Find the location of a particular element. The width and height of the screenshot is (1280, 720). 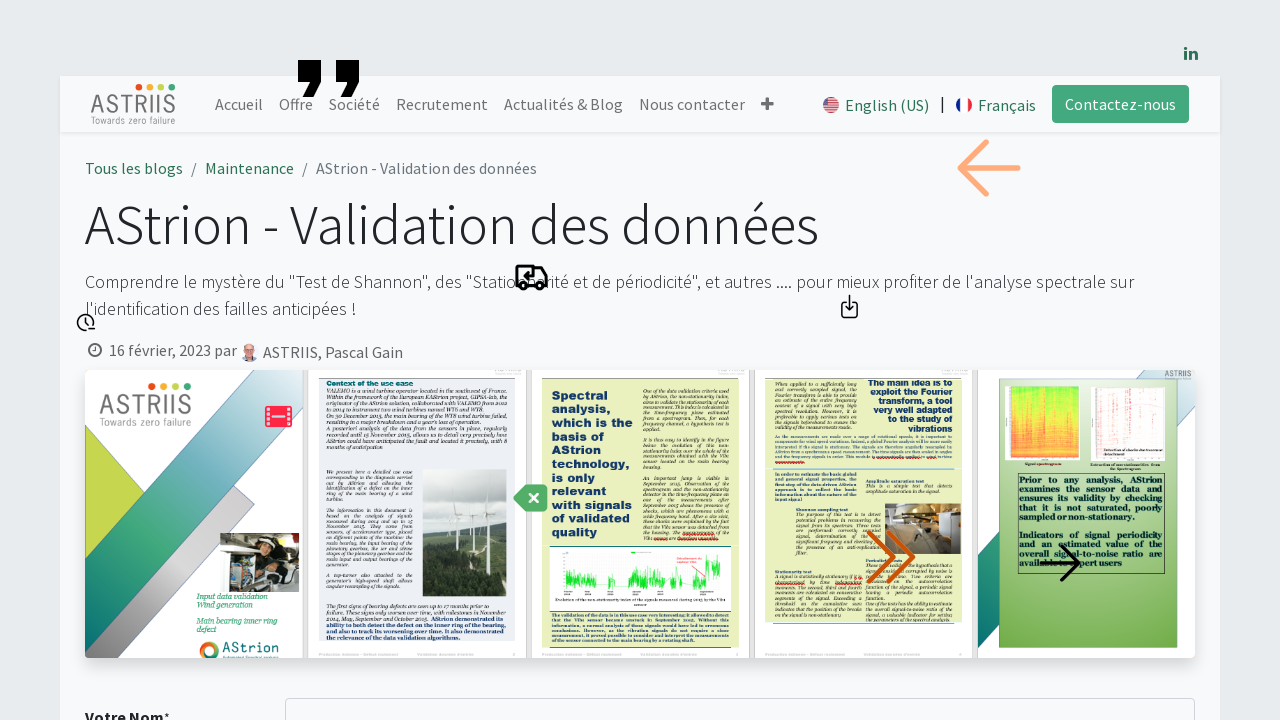

go back to the previous screen is located at coordinates (989, 168).